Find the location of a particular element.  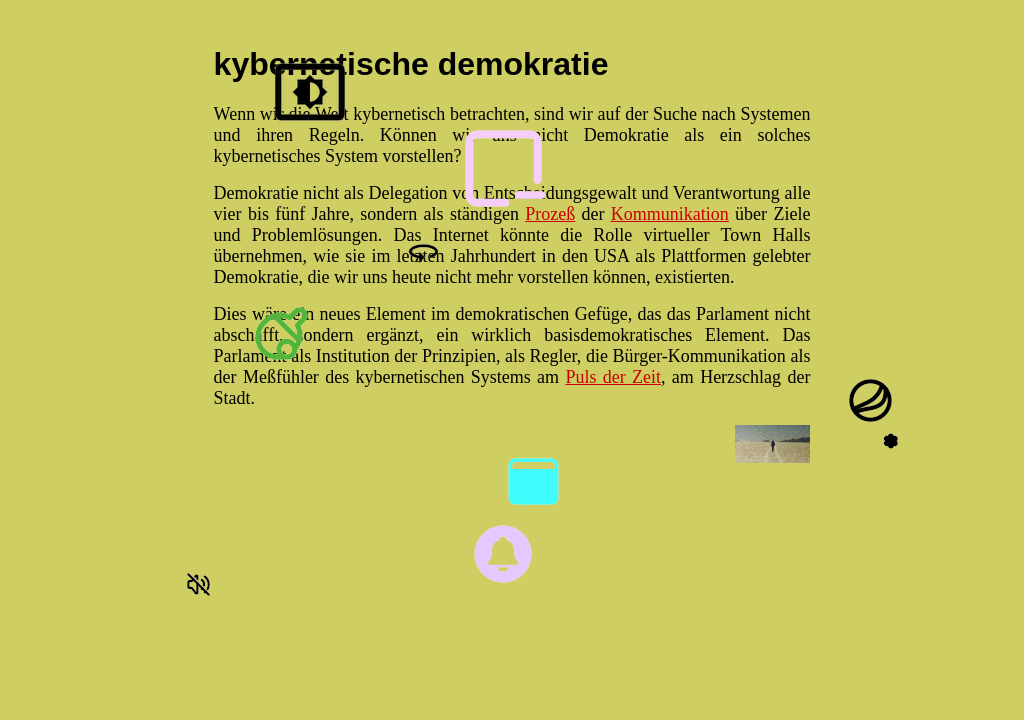

open browser or web view is located at coordinates (533, 481).